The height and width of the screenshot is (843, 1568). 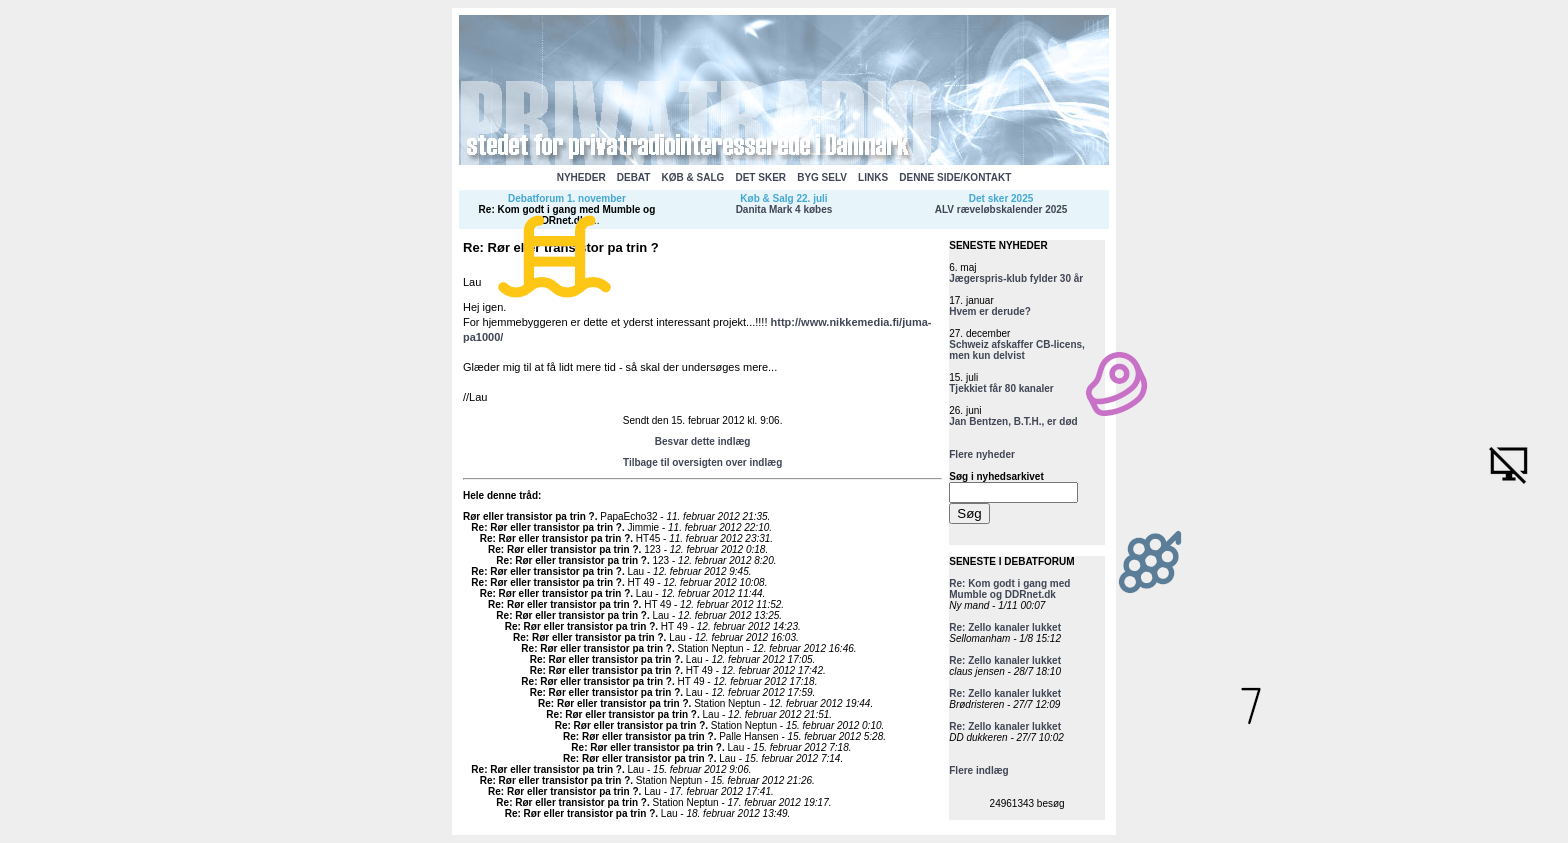 I want to click on indicates grape or wine-related content, so click(x=1150, y=562).